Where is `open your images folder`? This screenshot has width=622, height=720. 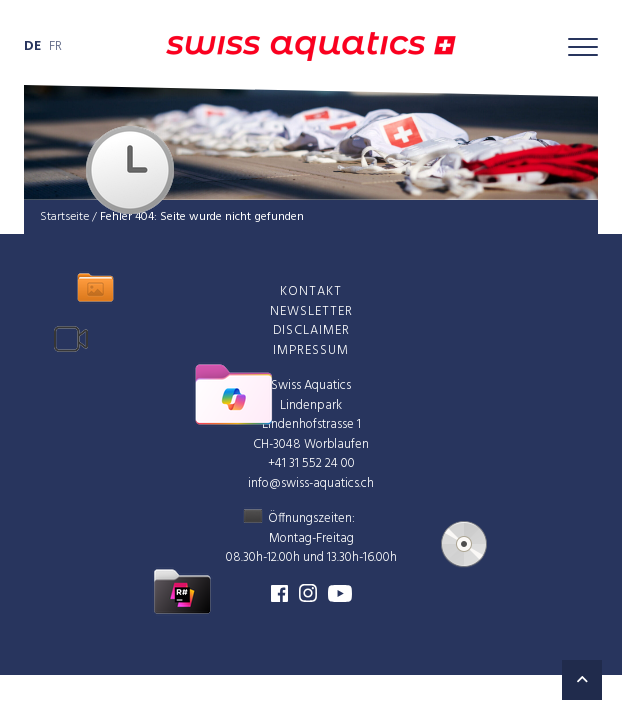
open your images folder is located at coordinates (95, 287).